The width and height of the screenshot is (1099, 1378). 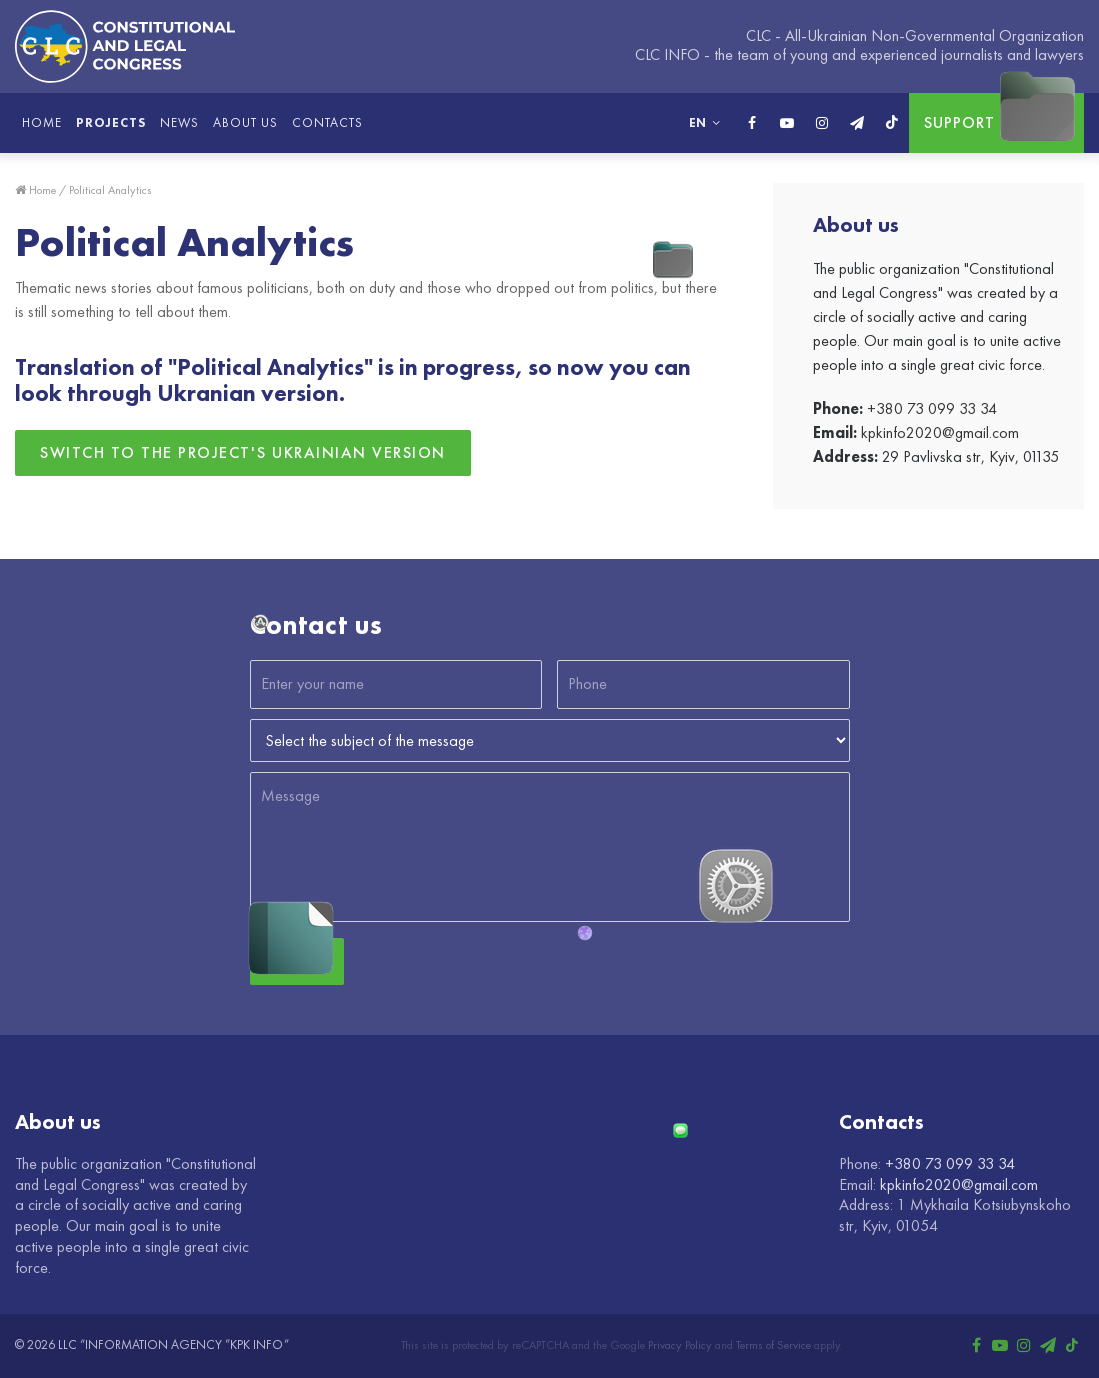 I want to click on access network and connectivity settings, so click(x=585, y=933).